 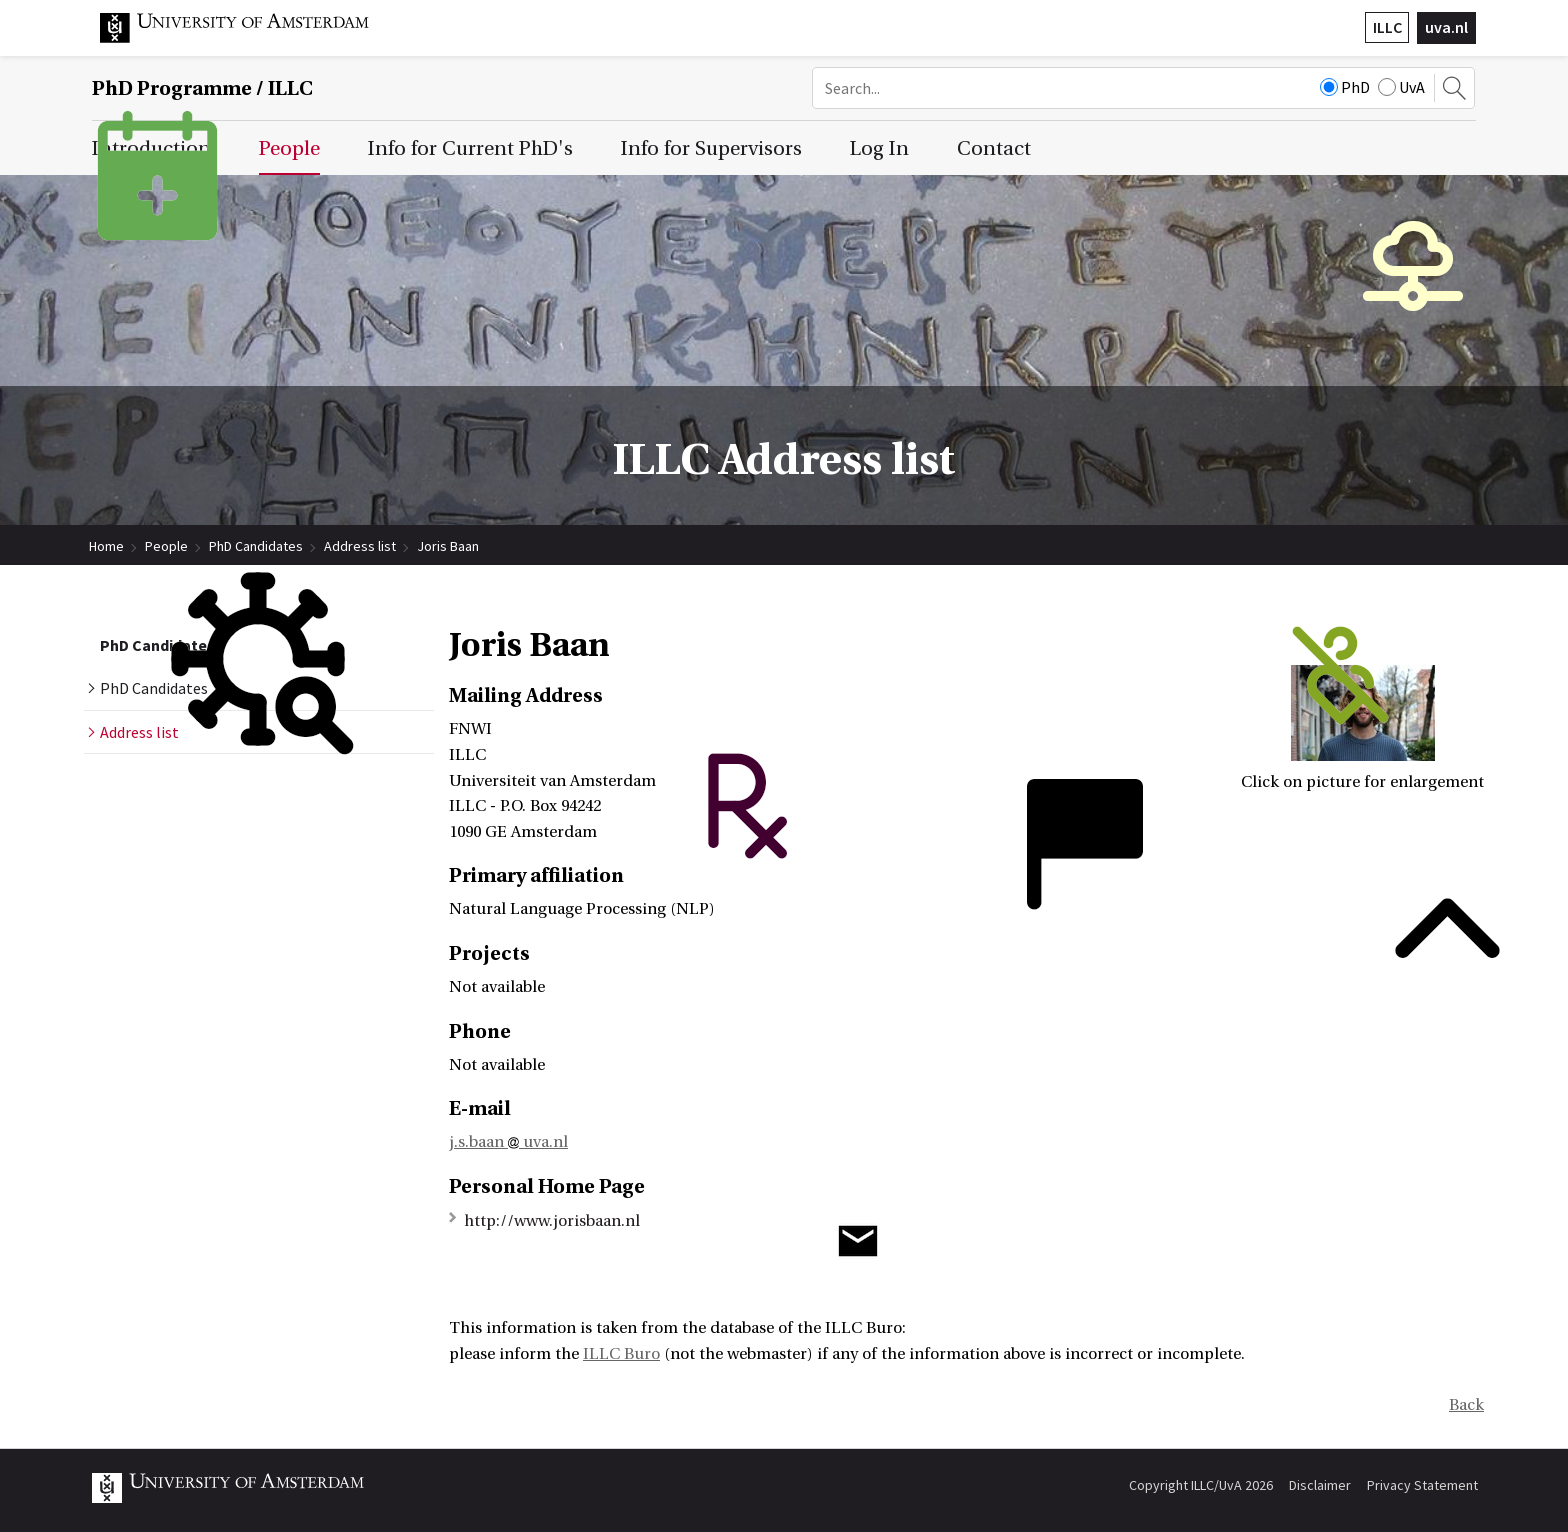 What do you see at coordinates (1340, 674) in the screenshot?
I see `disable empathy or emotional response features` at bounding box center [1340, 674].